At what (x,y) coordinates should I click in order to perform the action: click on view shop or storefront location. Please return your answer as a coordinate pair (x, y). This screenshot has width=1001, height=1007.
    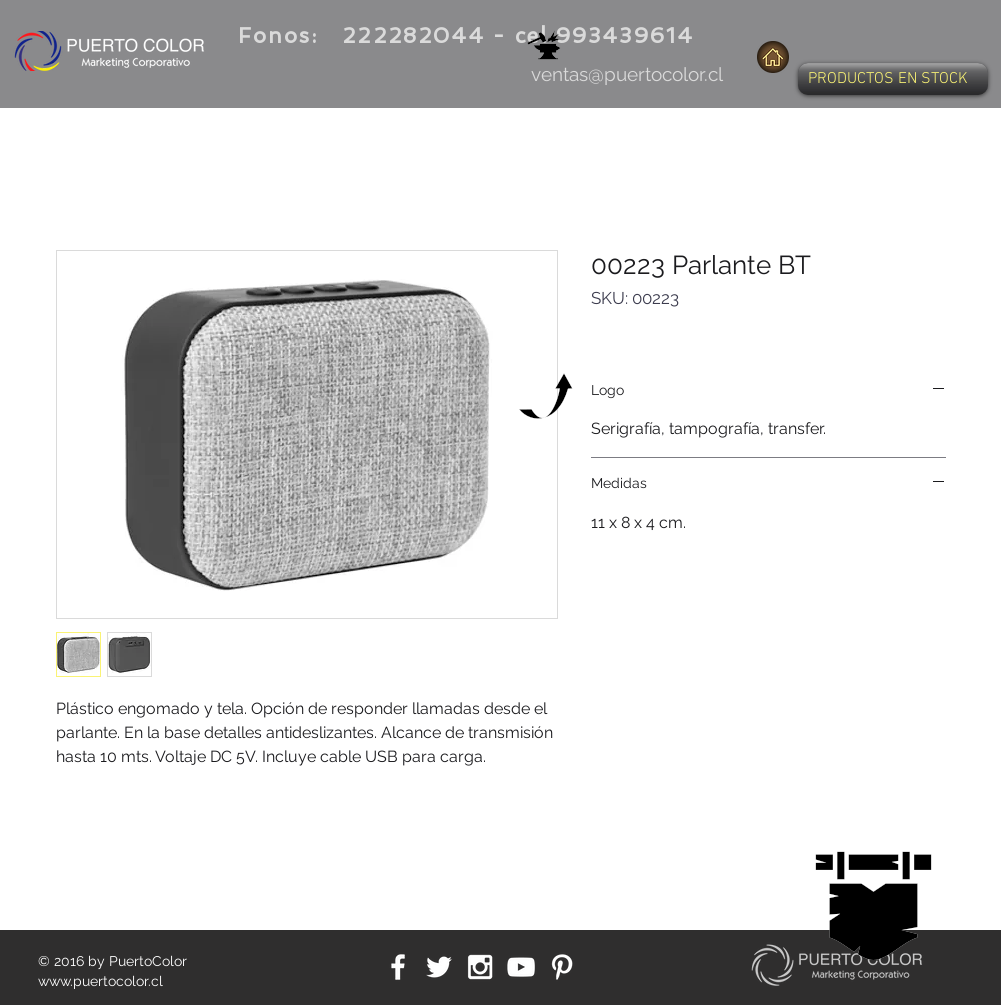
    Looking at the image, I should click on (873, 904).